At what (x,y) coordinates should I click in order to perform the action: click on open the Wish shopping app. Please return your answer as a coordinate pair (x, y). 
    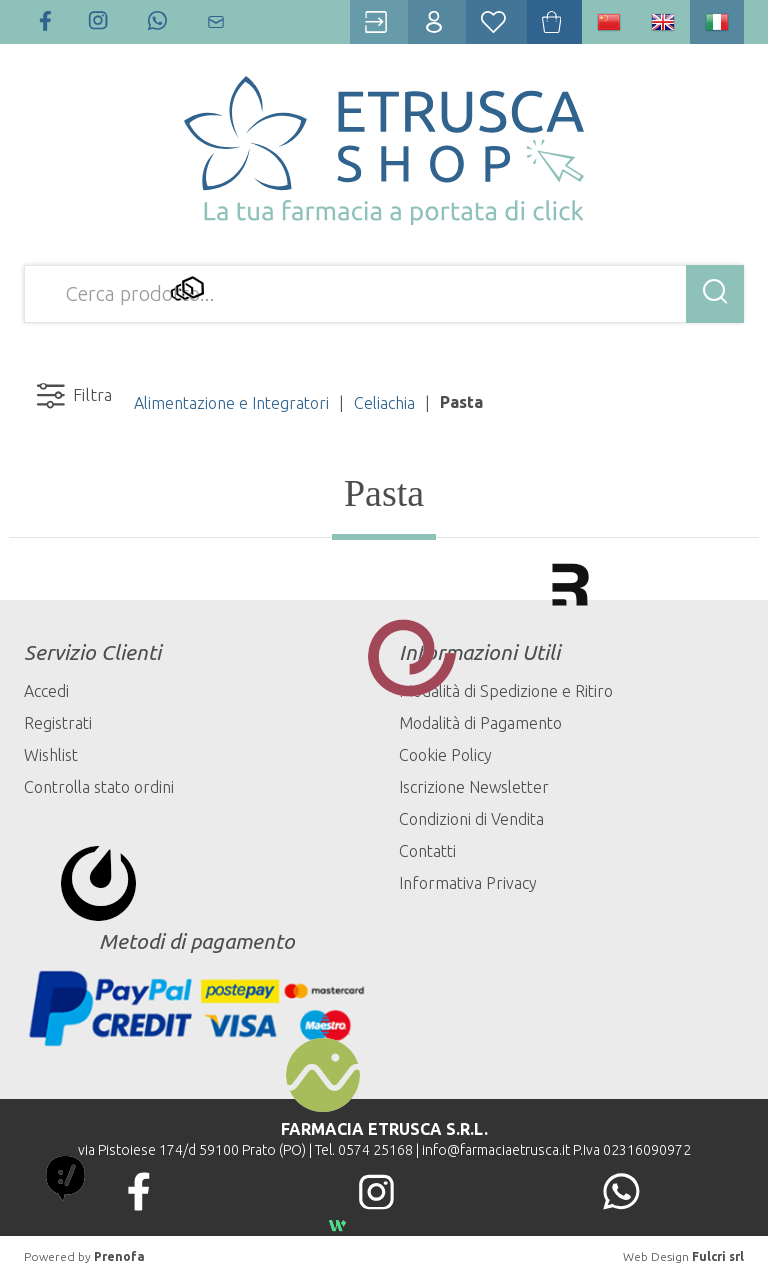
    Looking at the image, I should click on (337, 1225).